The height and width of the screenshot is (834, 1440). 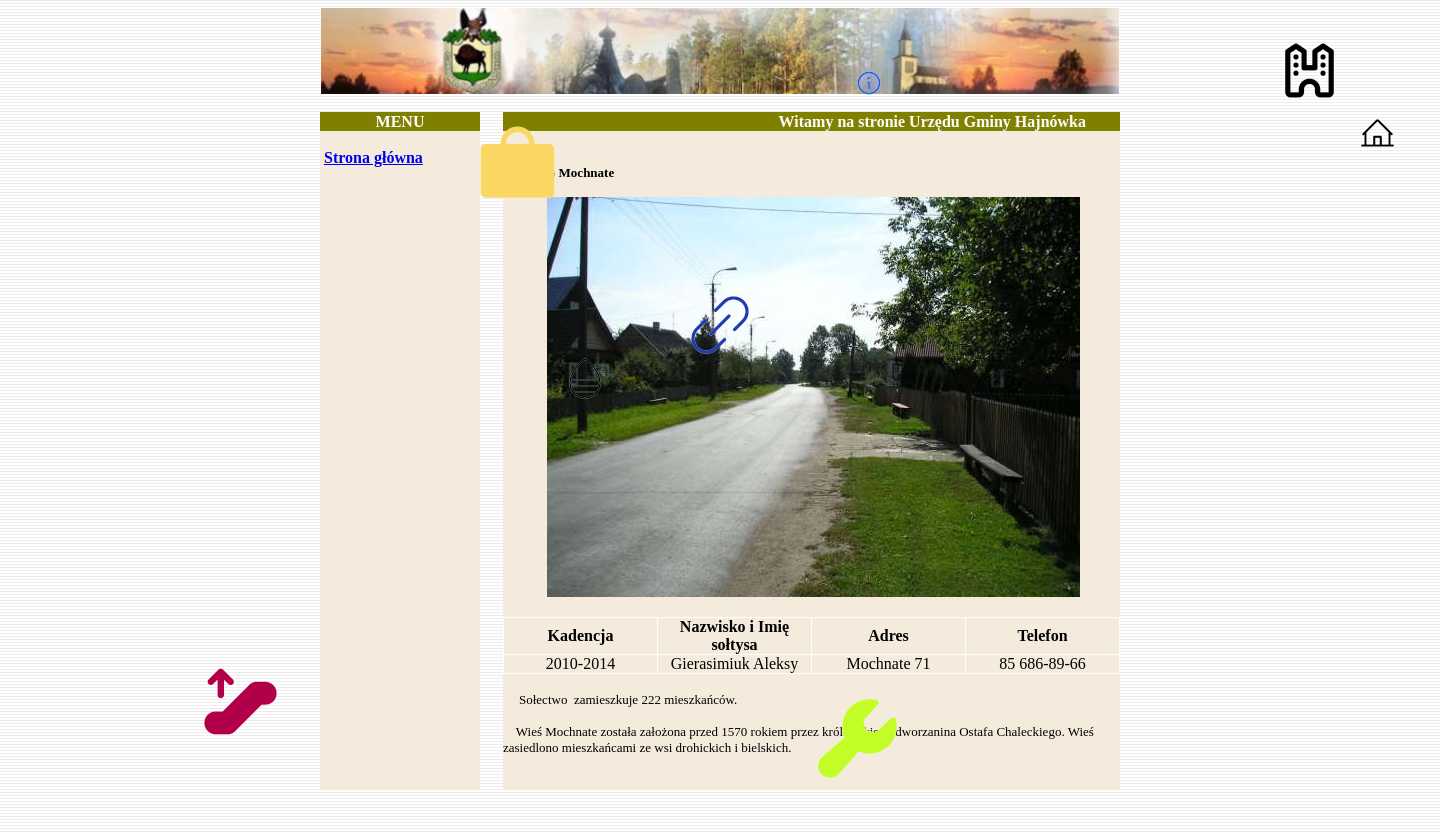 I want to click on escalator going up, so click(x=240, y=701).